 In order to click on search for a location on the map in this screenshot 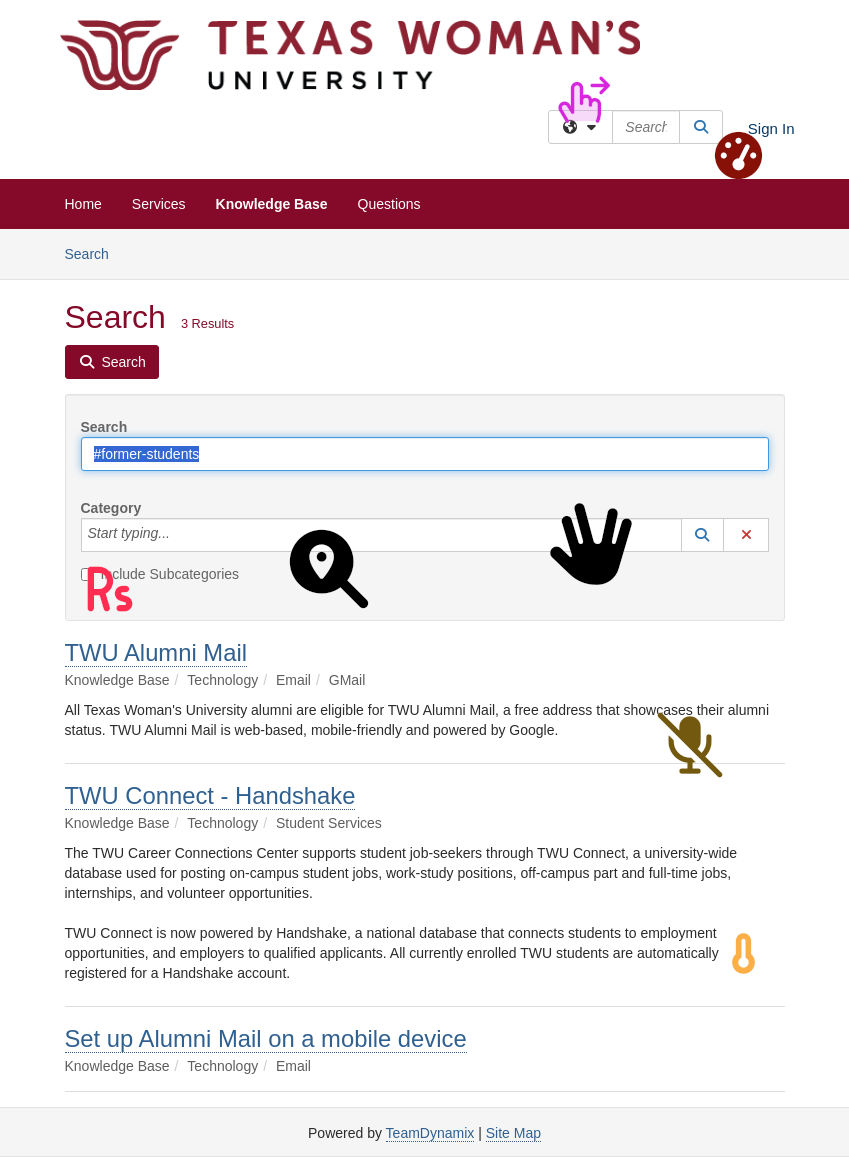, I will do `click(329, 569)`.